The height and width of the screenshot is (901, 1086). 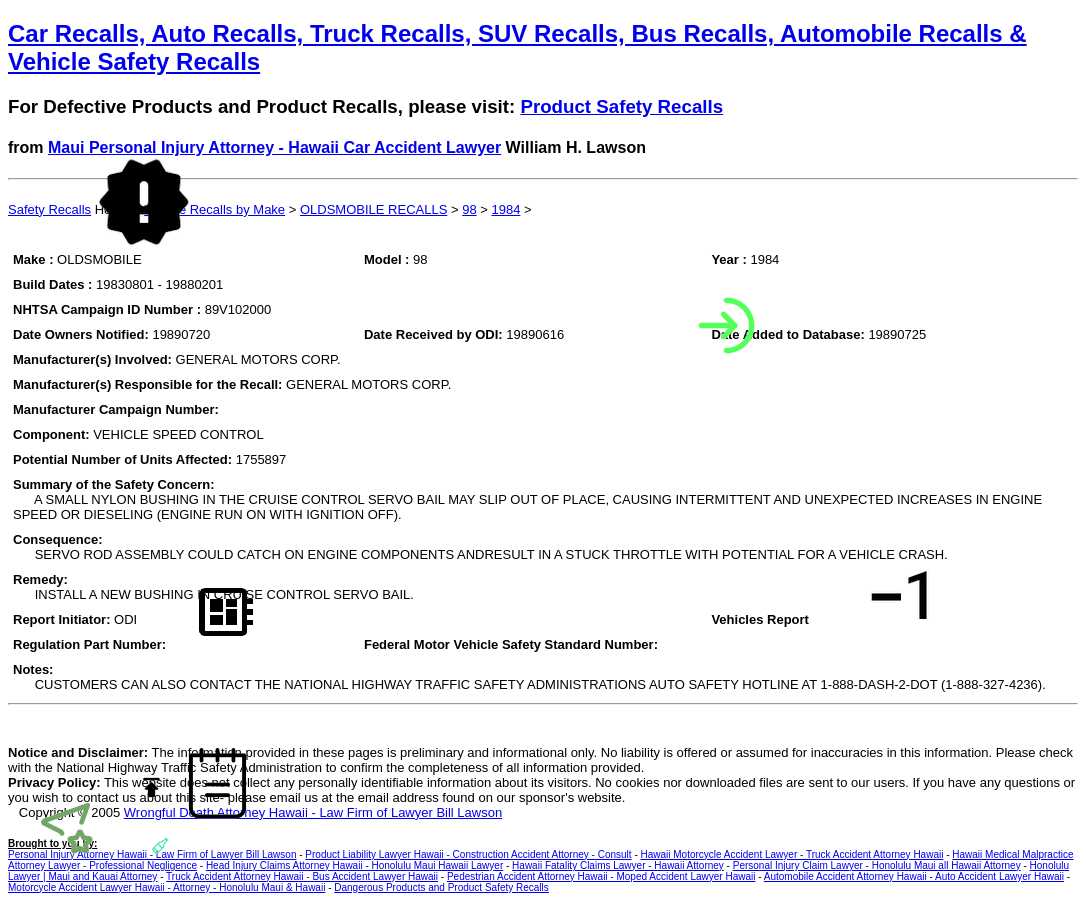 I want to click on log in or sign in to your account, so click(x=726, y=325).